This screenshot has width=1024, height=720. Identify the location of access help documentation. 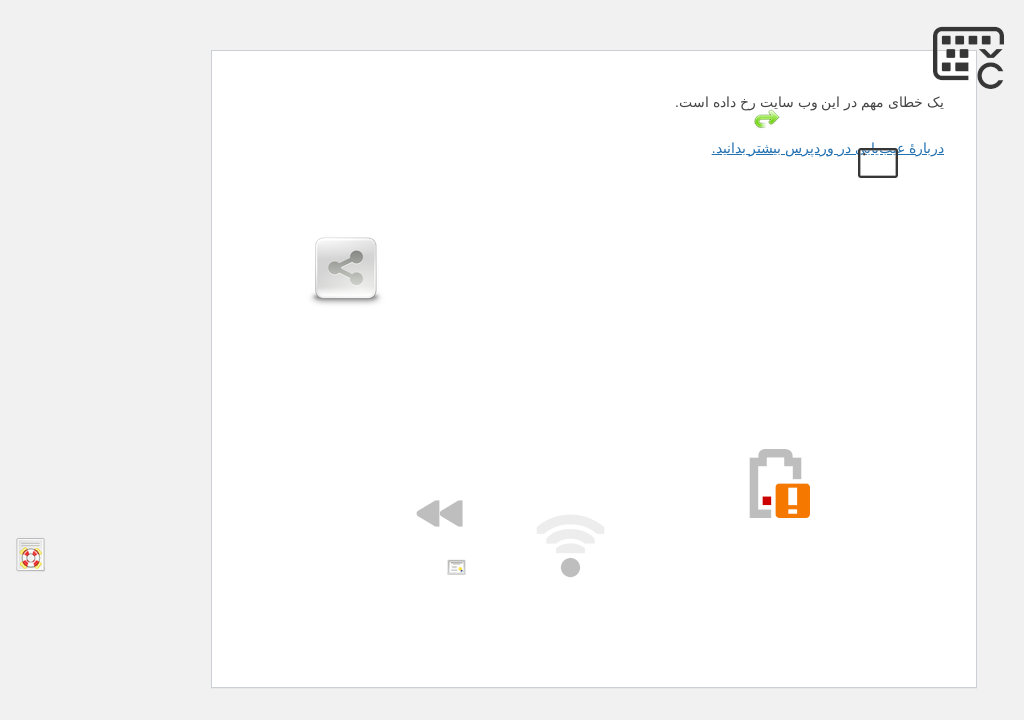
(30, 554).